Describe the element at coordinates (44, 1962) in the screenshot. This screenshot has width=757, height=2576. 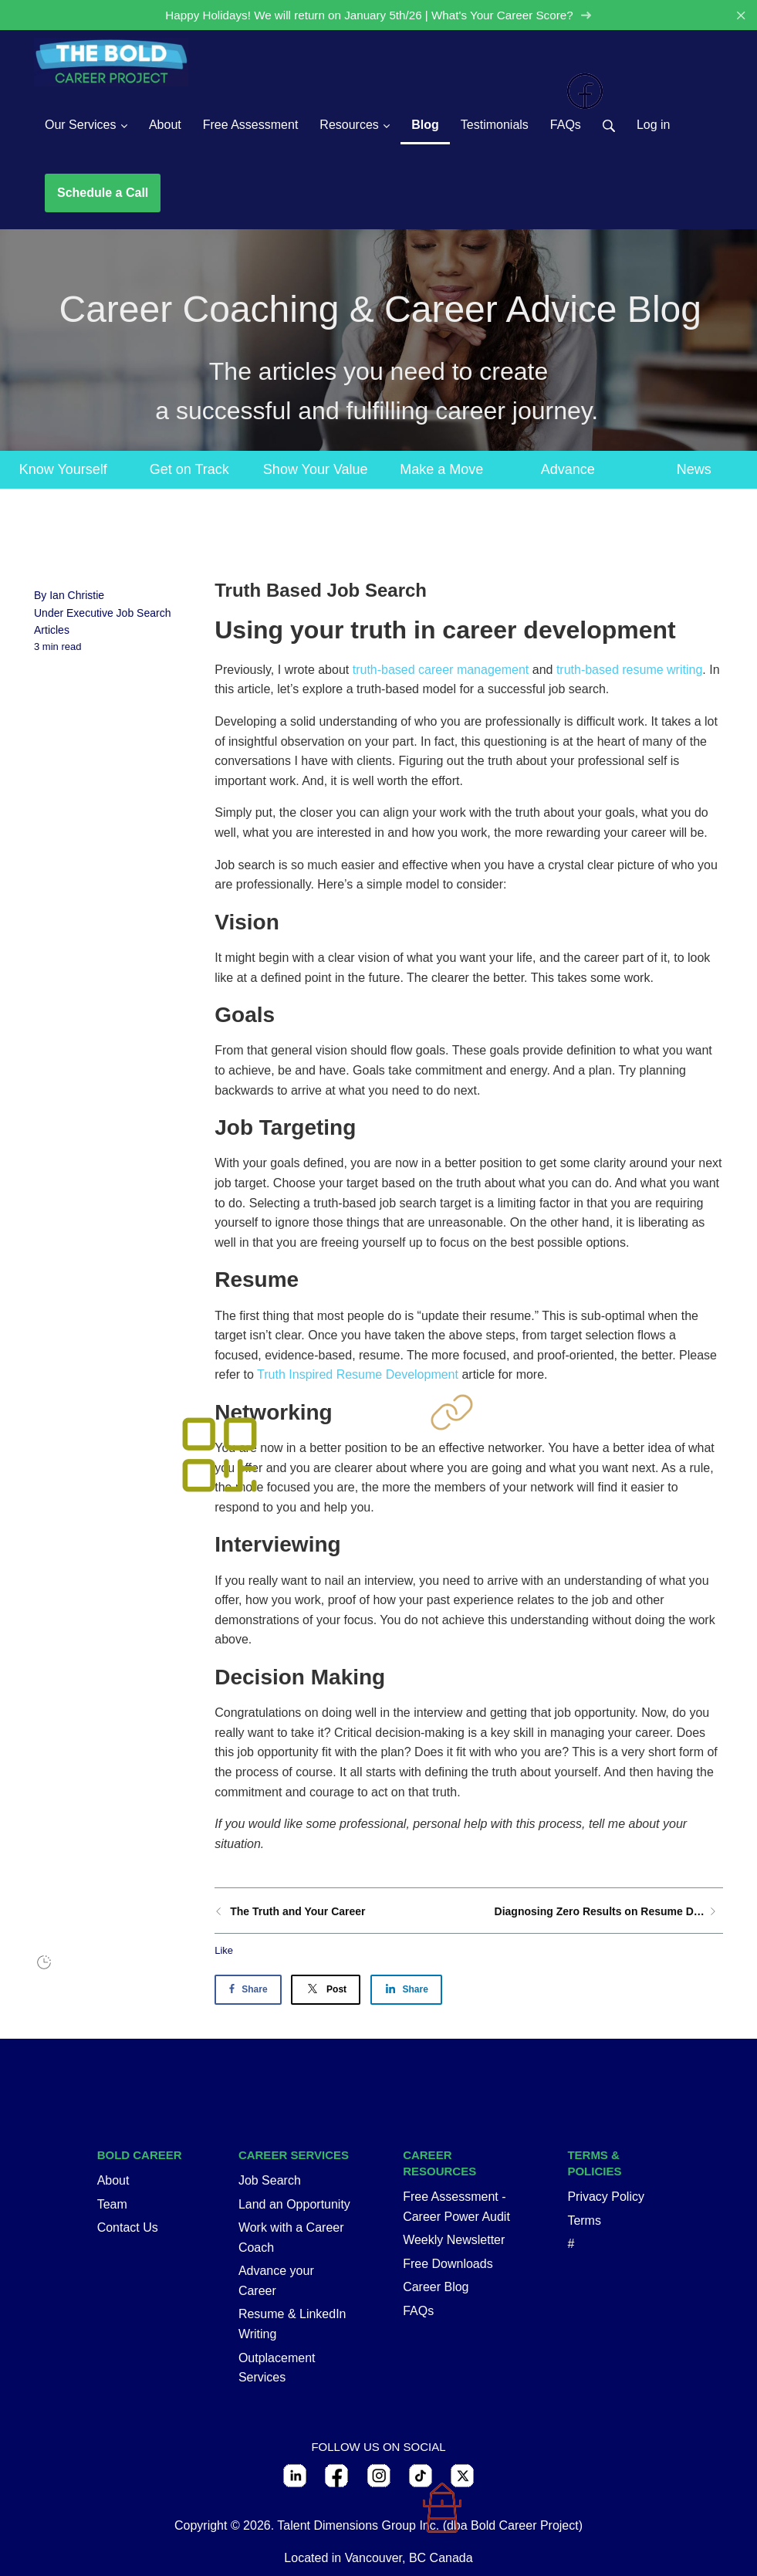
I see `view countdown timer` at that location.